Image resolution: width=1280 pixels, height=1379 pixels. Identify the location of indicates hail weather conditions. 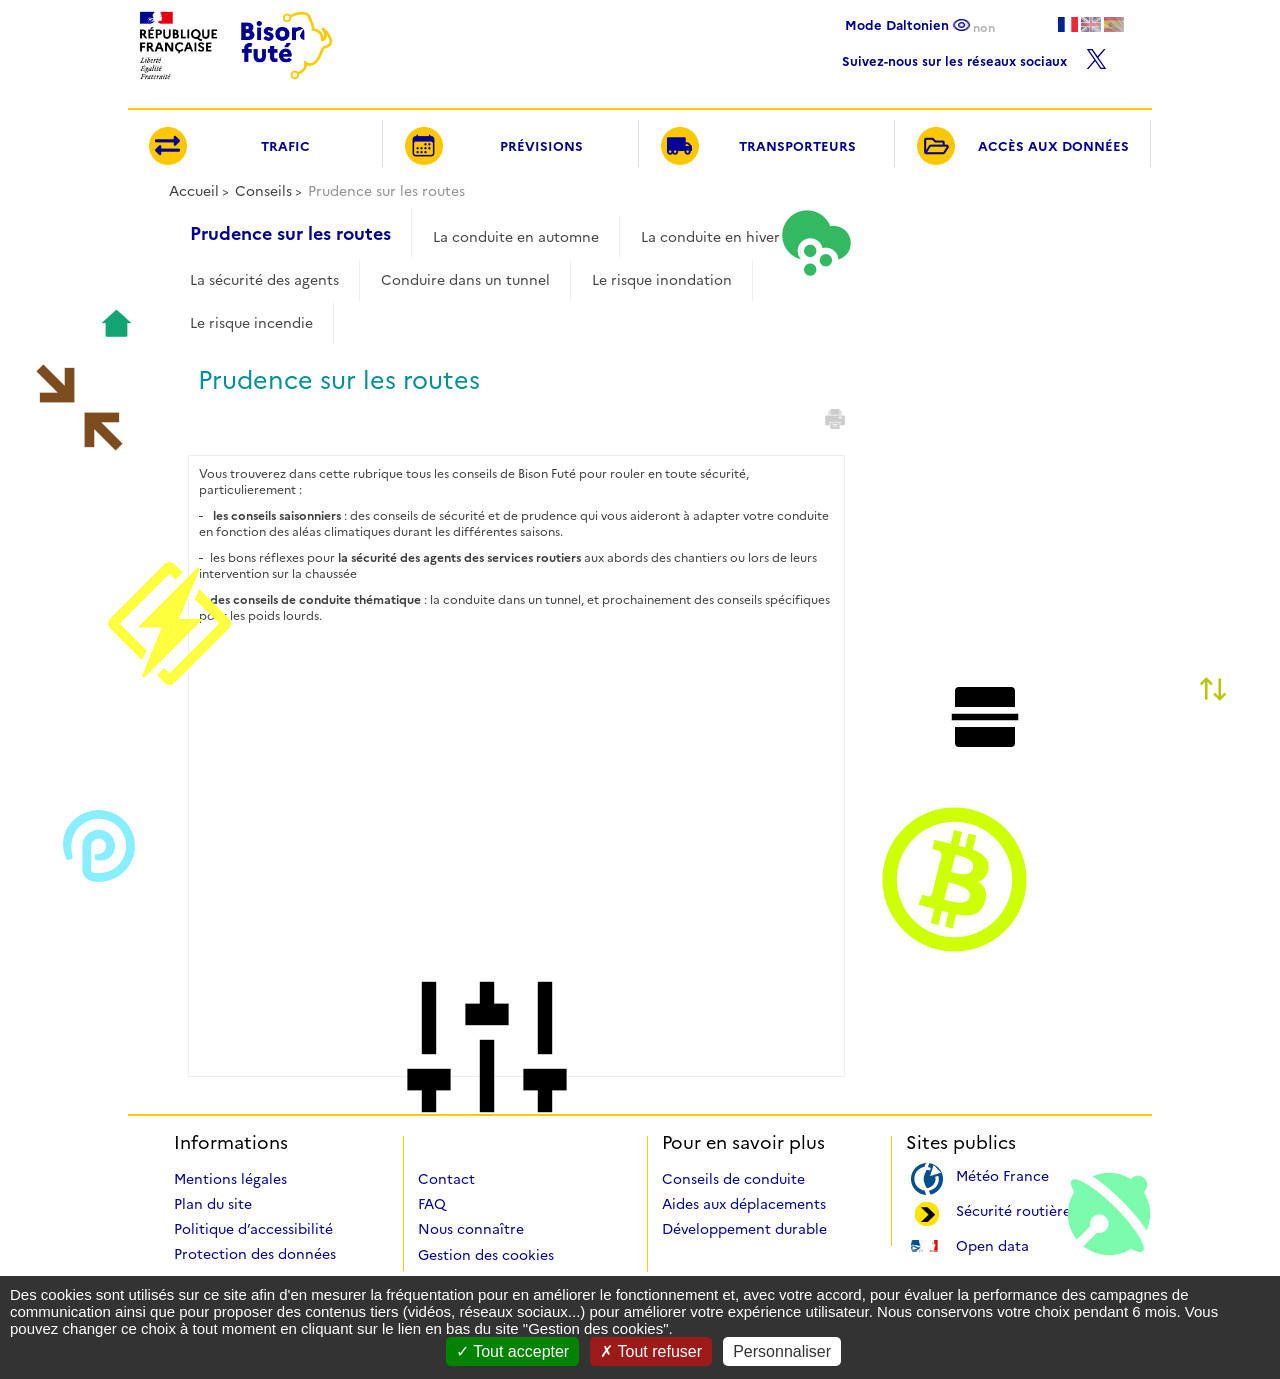
(816, 241).